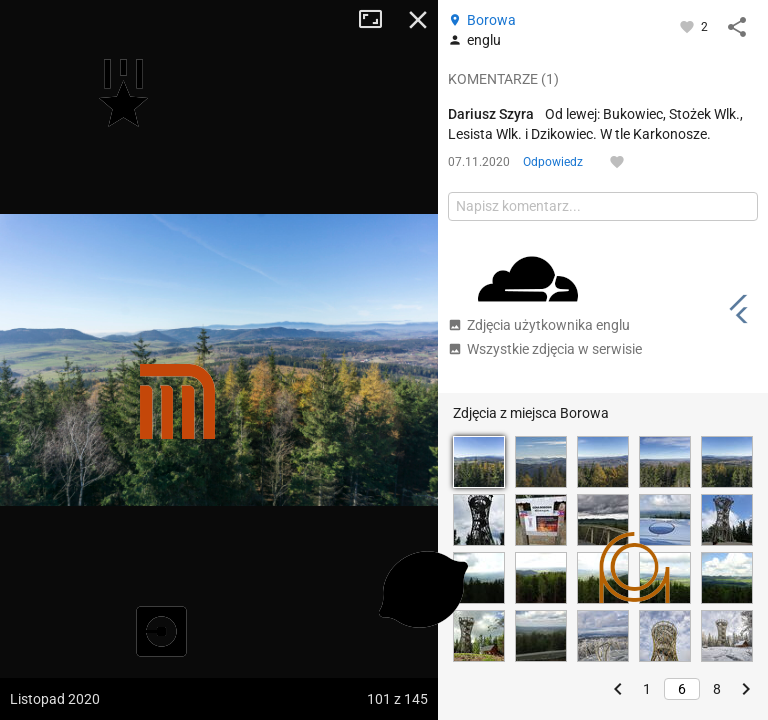 The image size is (768, 720). Describe the element at coordinates (123, 91) in the screenshot. I see `indicates an achievement or award earned` at that location.